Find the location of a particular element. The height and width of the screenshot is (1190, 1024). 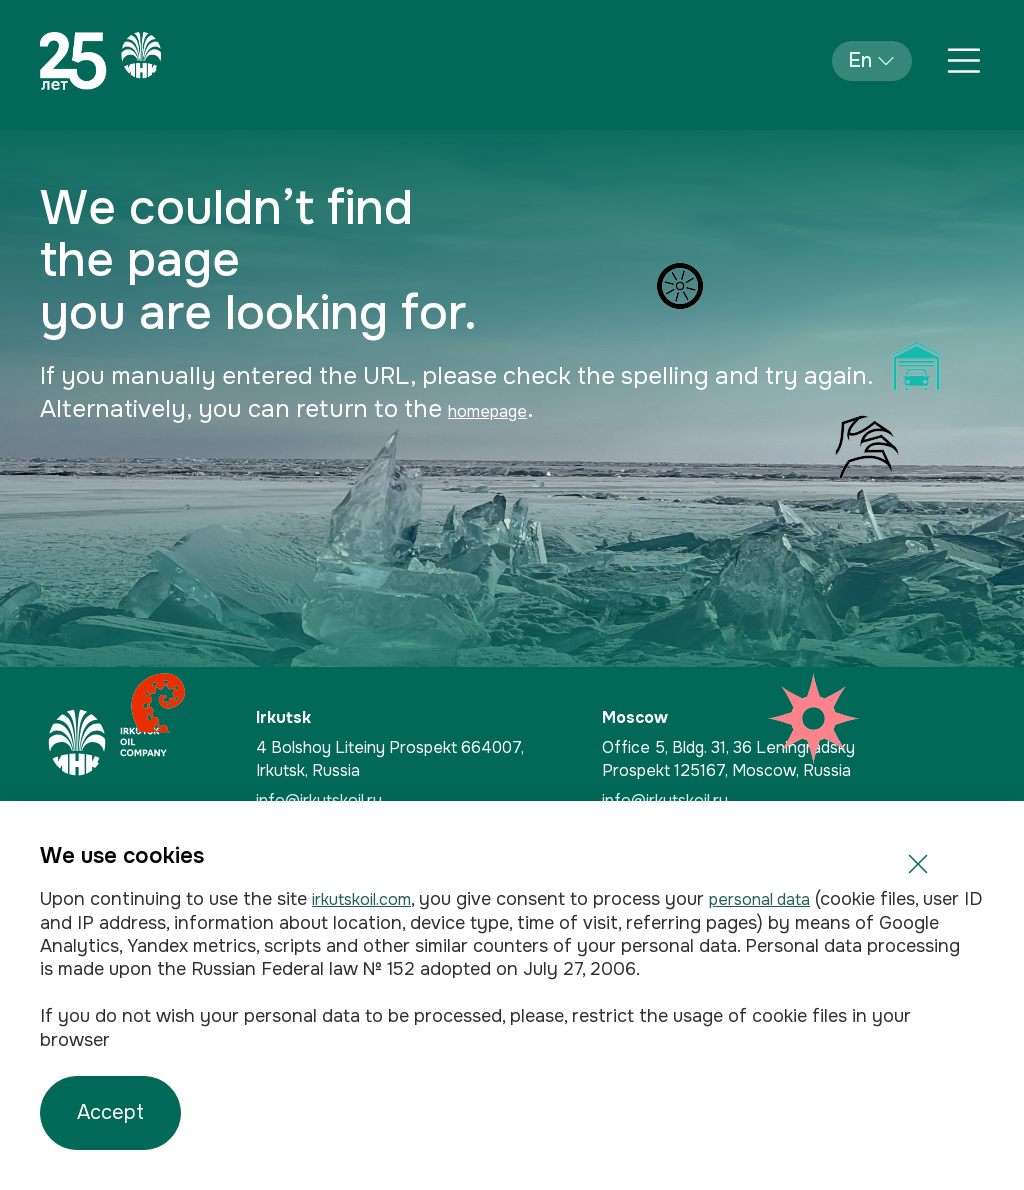

access garage or parking settings is located at coordinates (916, 364).